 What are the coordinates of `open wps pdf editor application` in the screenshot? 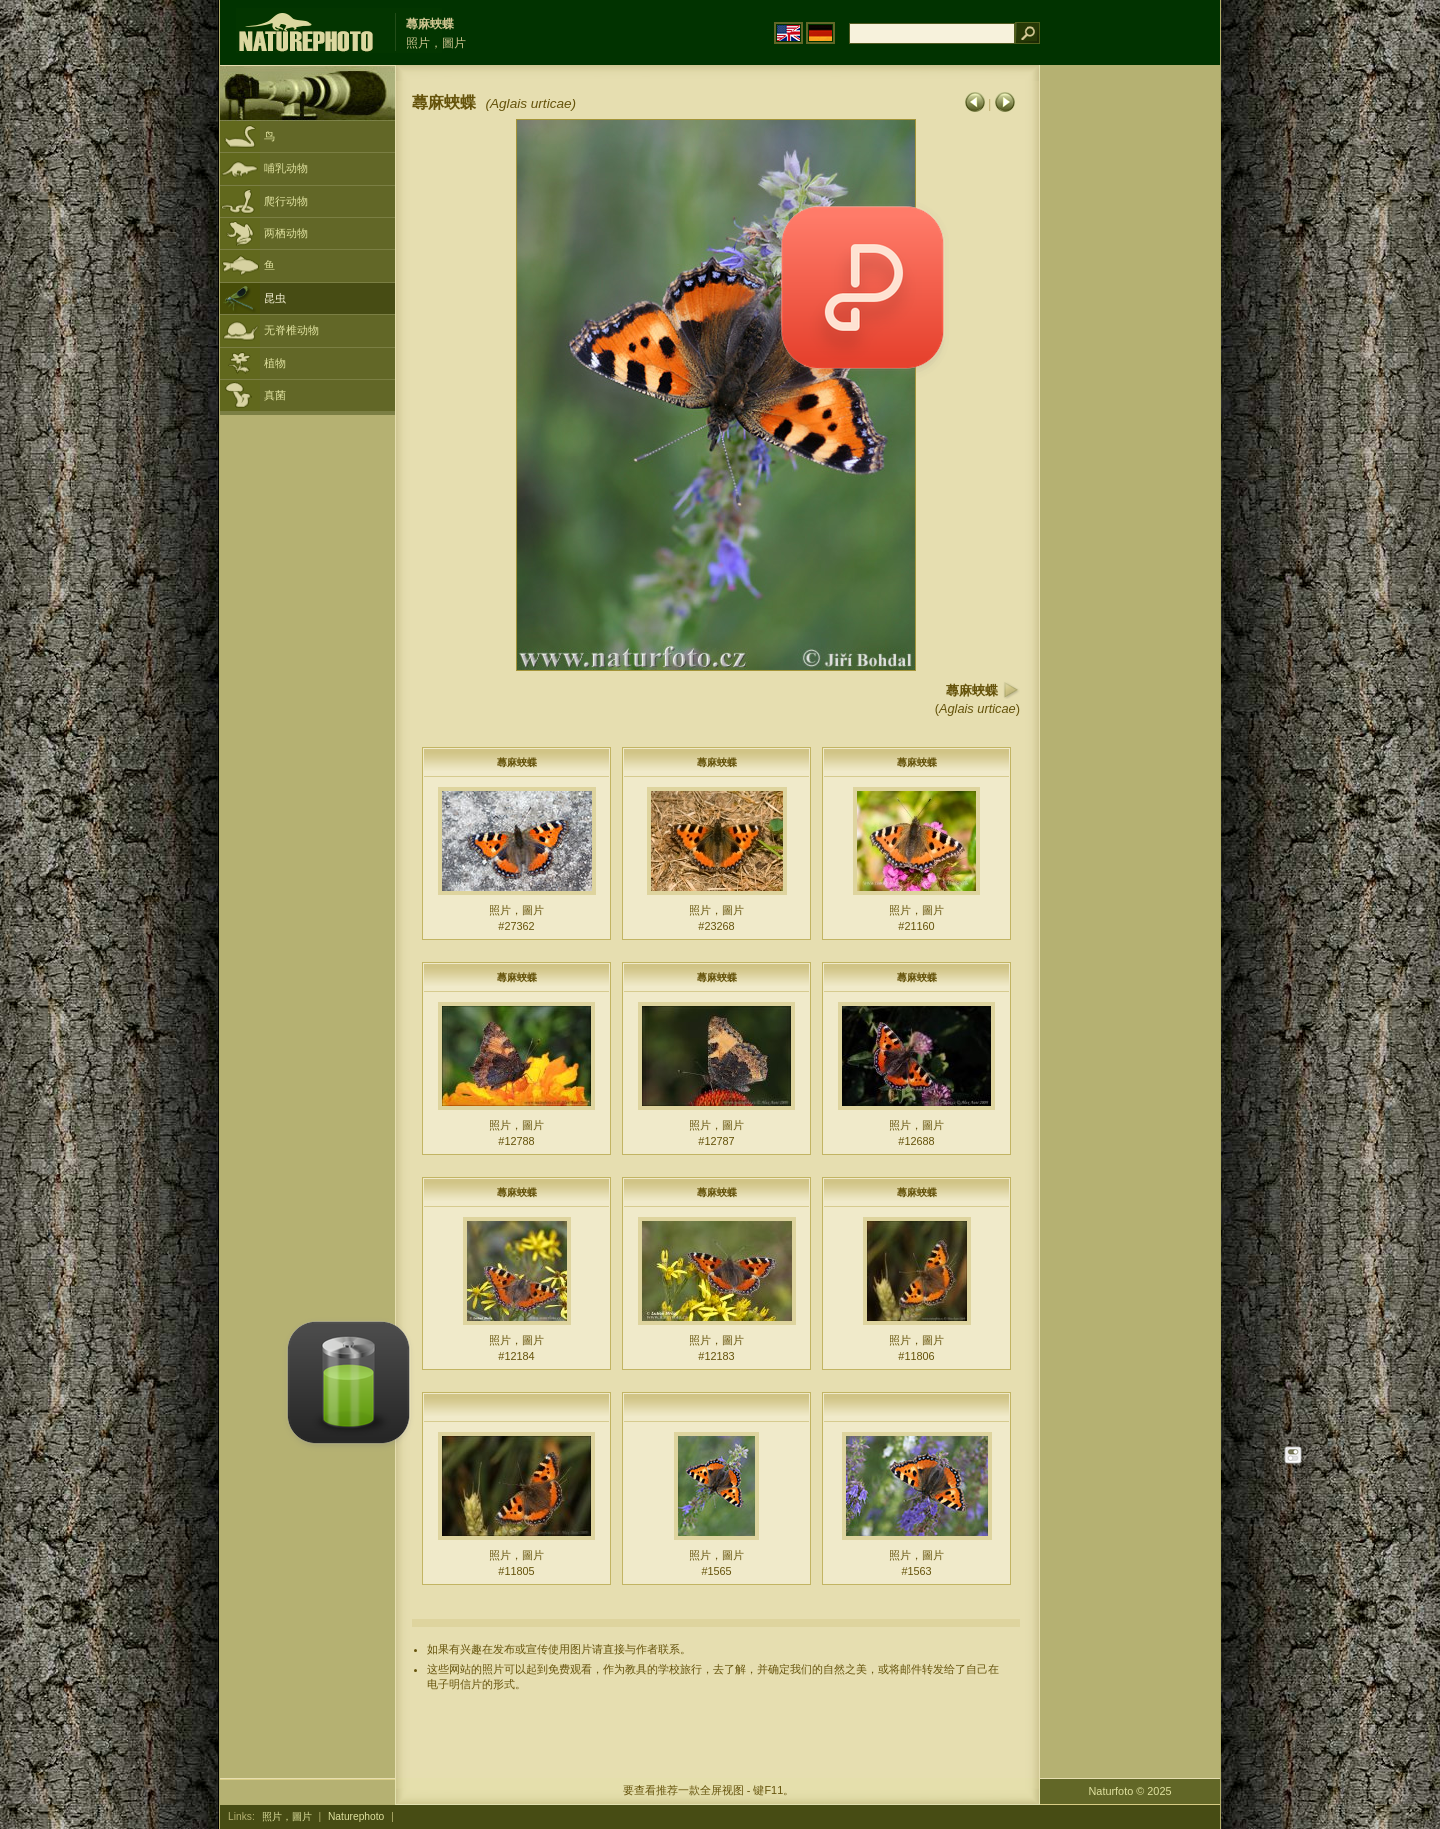 It's located at (862, 287).